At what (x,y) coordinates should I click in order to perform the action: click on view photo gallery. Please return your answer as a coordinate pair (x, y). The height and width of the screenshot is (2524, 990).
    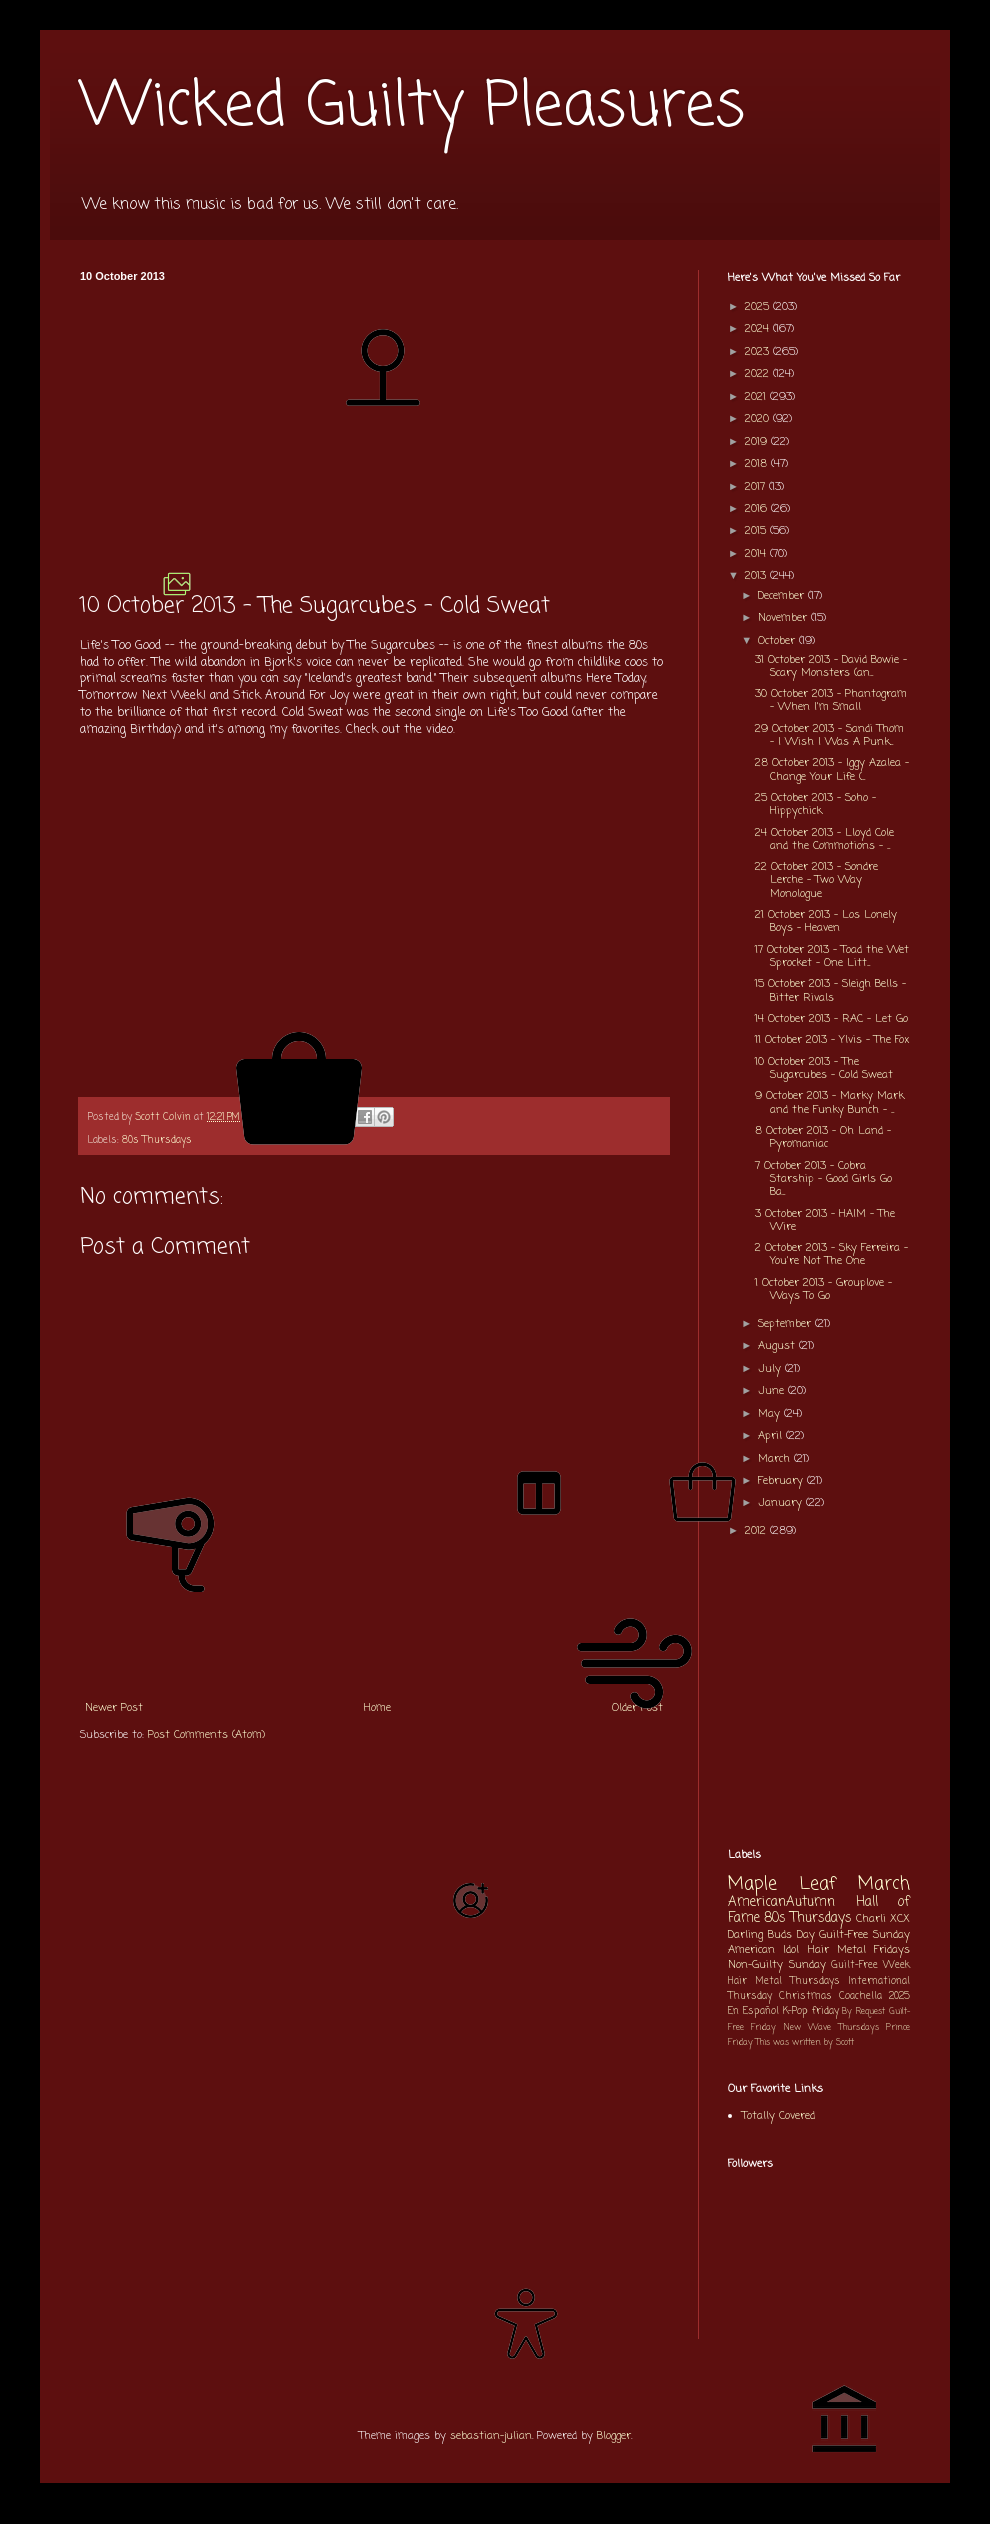
    Looking at the image, I should click on (177, 584).